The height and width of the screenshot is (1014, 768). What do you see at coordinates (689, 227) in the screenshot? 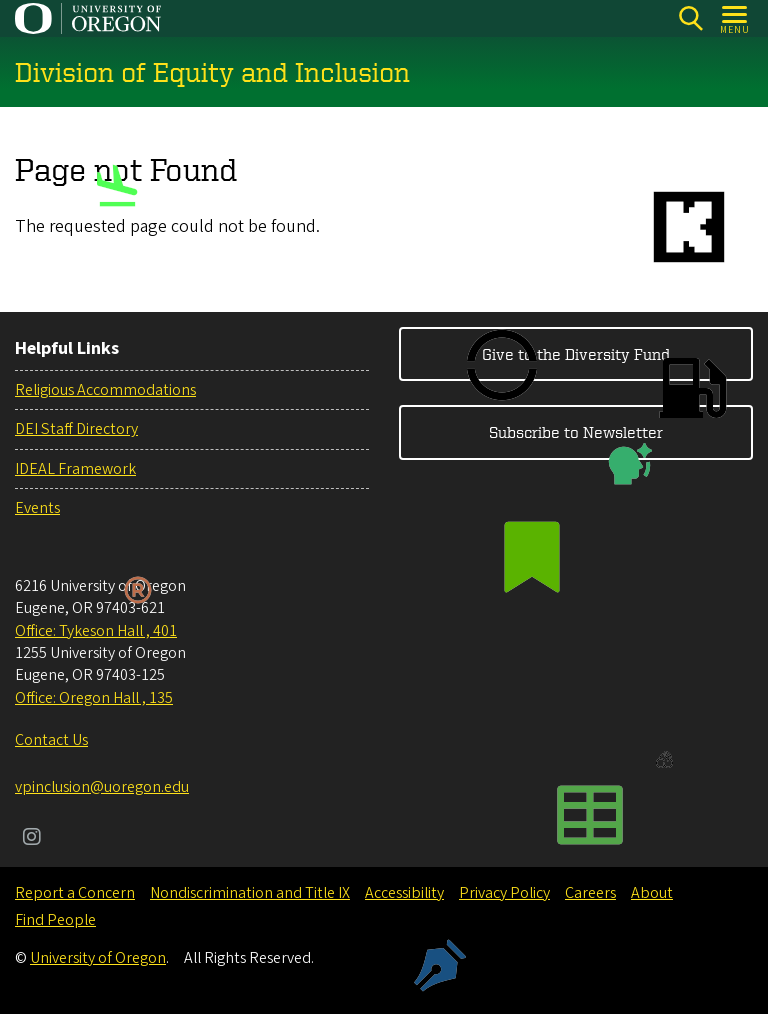
I see `open the Kick streaming platform` at bounding box center [689, 227].